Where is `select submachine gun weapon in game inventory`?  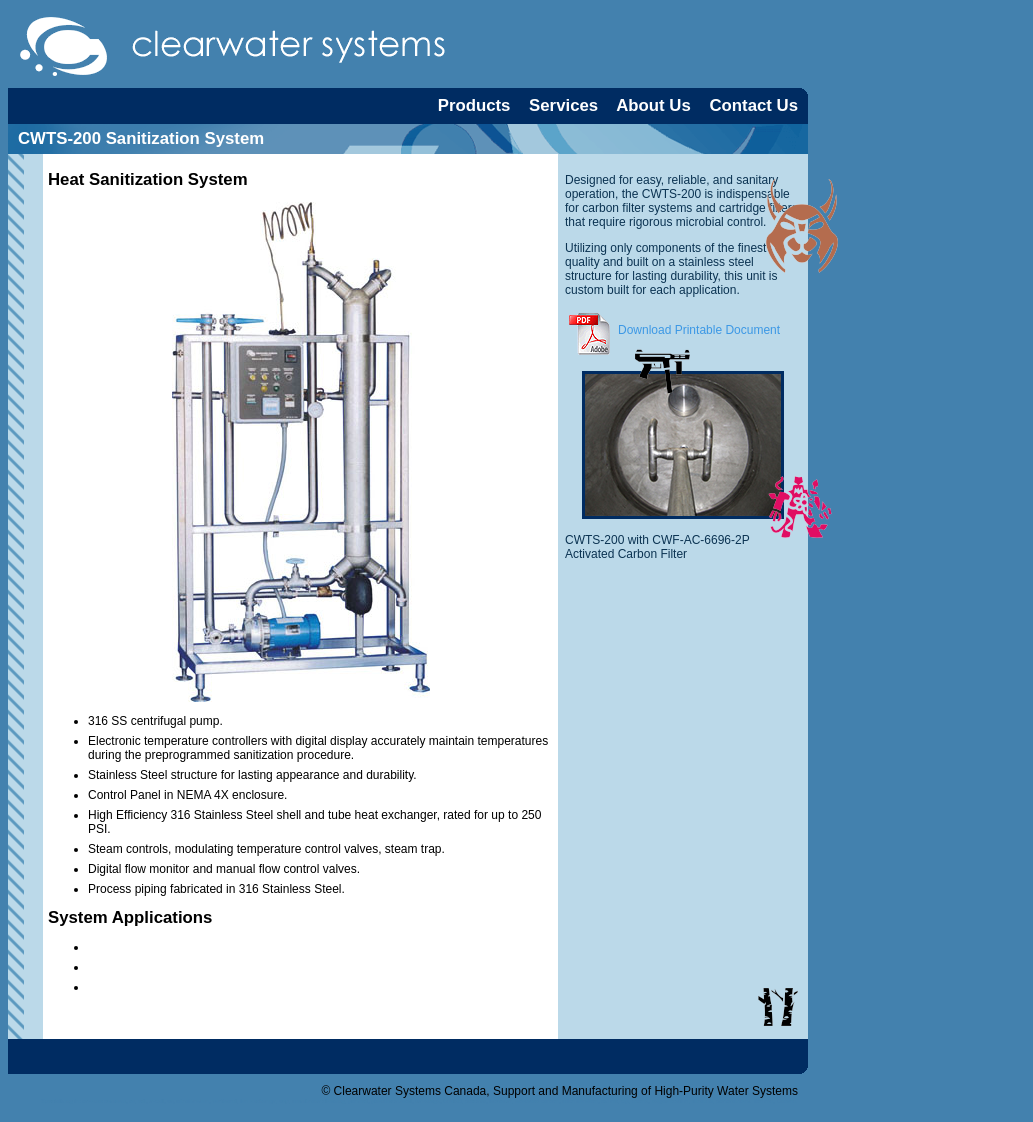 select submachine gun weapon in game inventory is located at coordinates (662, 371).